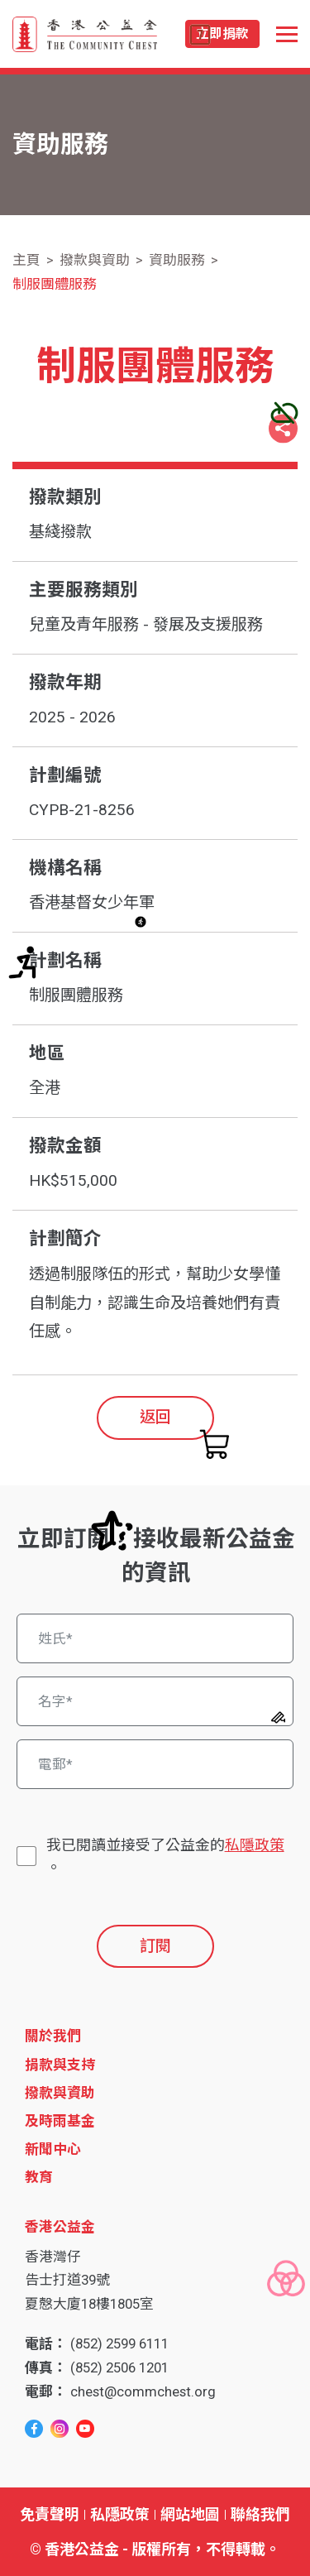  Describe the element at coordinates (200, 35) in the screenshot. I see `select or navigate to item number 7` at that location.